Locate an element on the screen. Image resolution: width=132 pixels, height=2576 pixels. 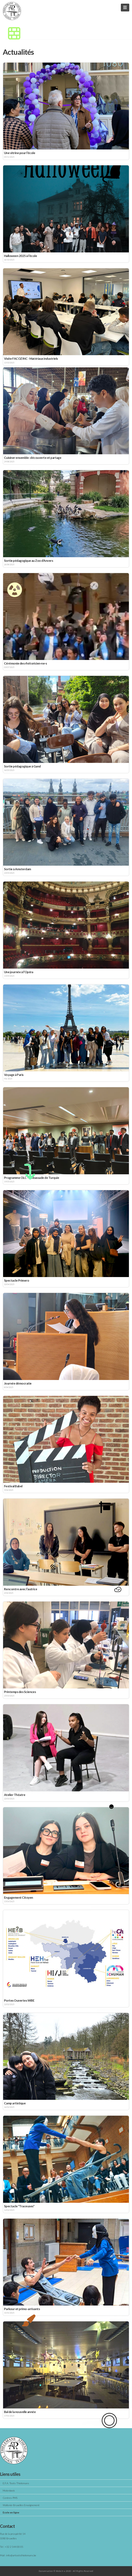
indicates a storefront or business listing is located at coordinates (105, 1507).